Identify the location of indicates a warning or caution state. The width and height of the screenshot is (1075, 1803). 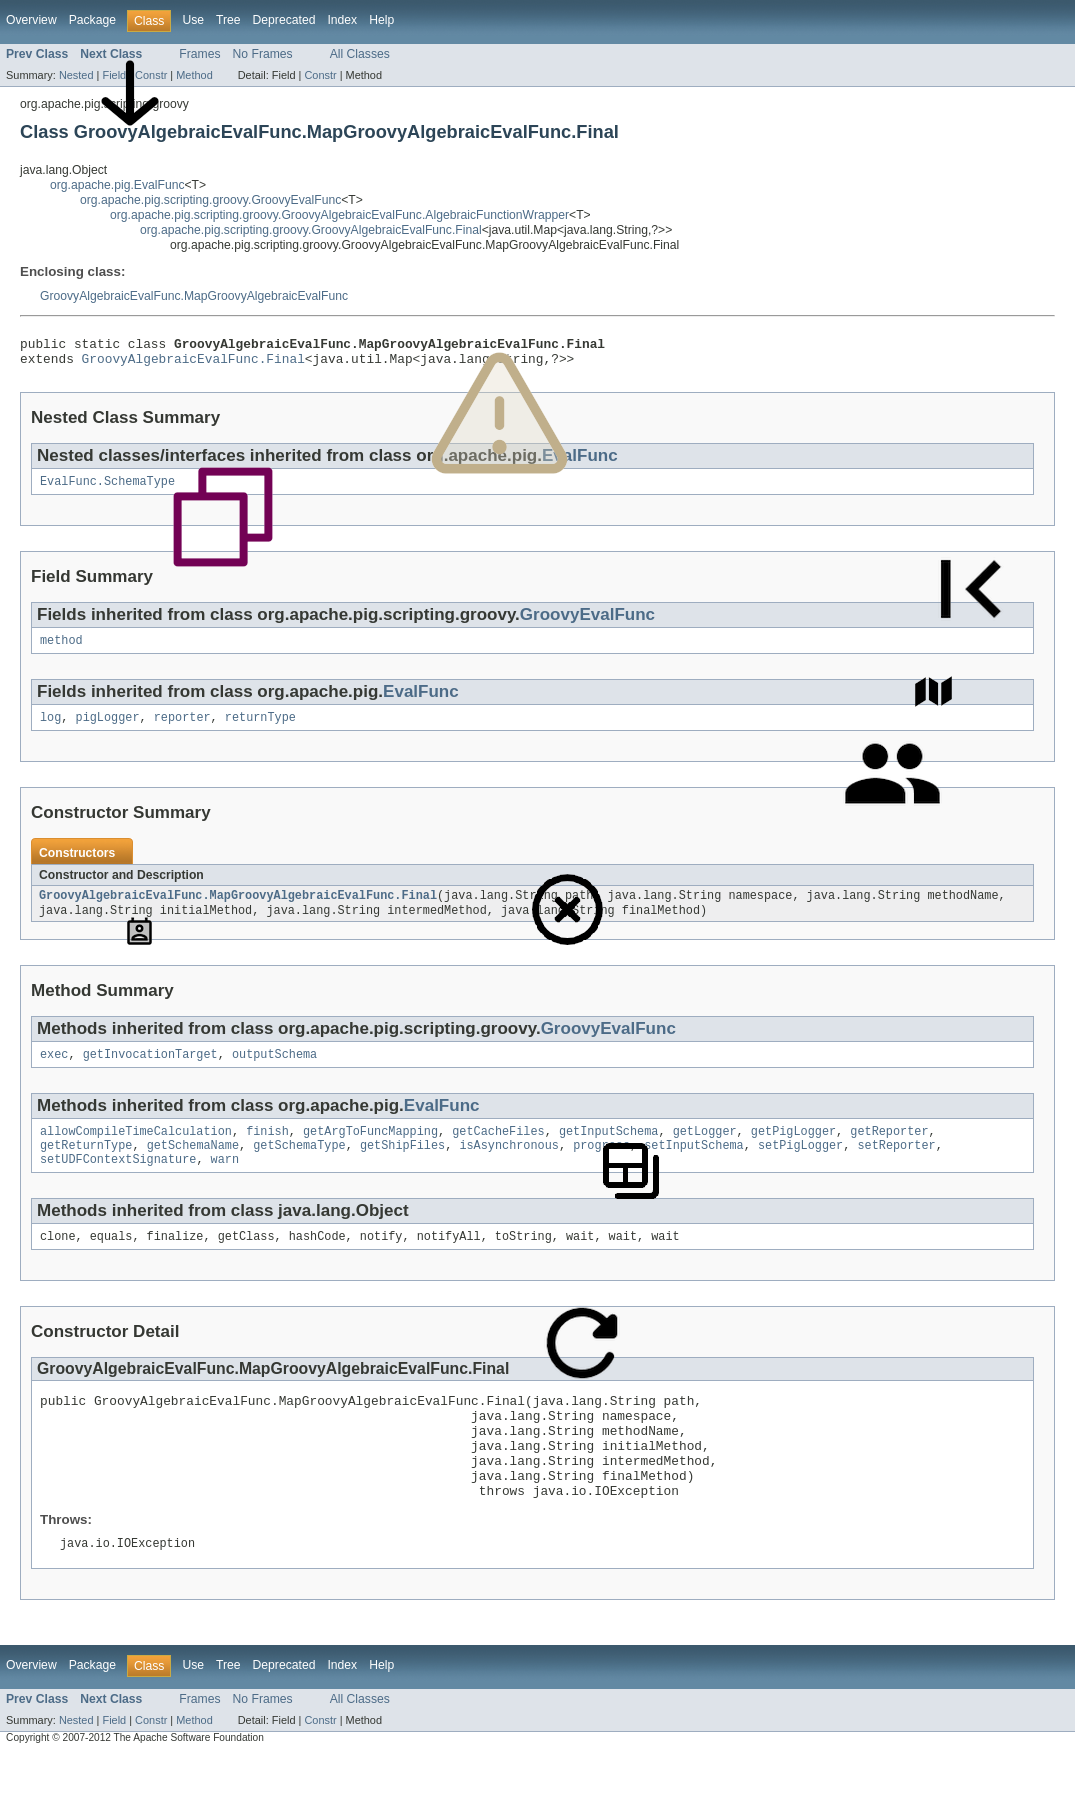
(499, 415).